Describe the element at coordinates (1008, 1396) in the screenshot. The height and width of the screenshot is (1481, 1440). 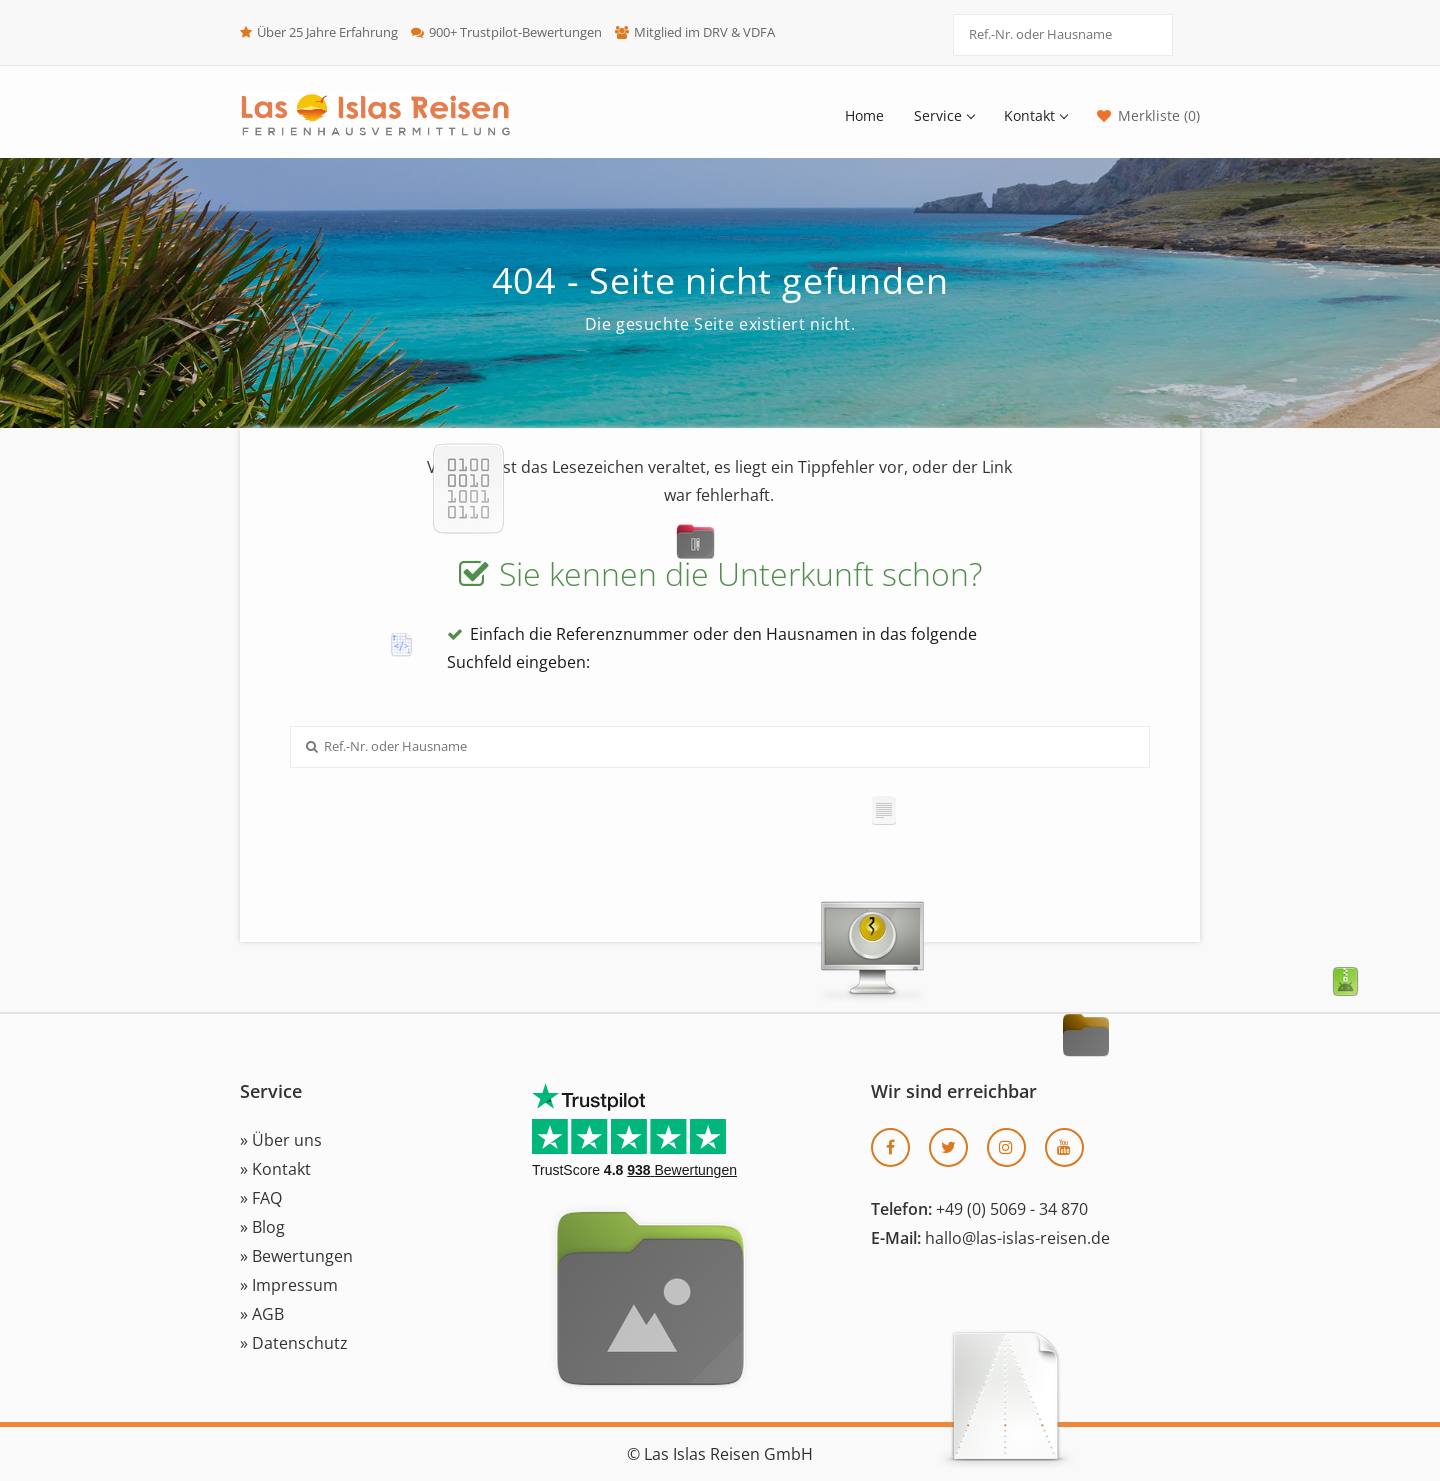
I see `a text file template or document skeleton` at that location.